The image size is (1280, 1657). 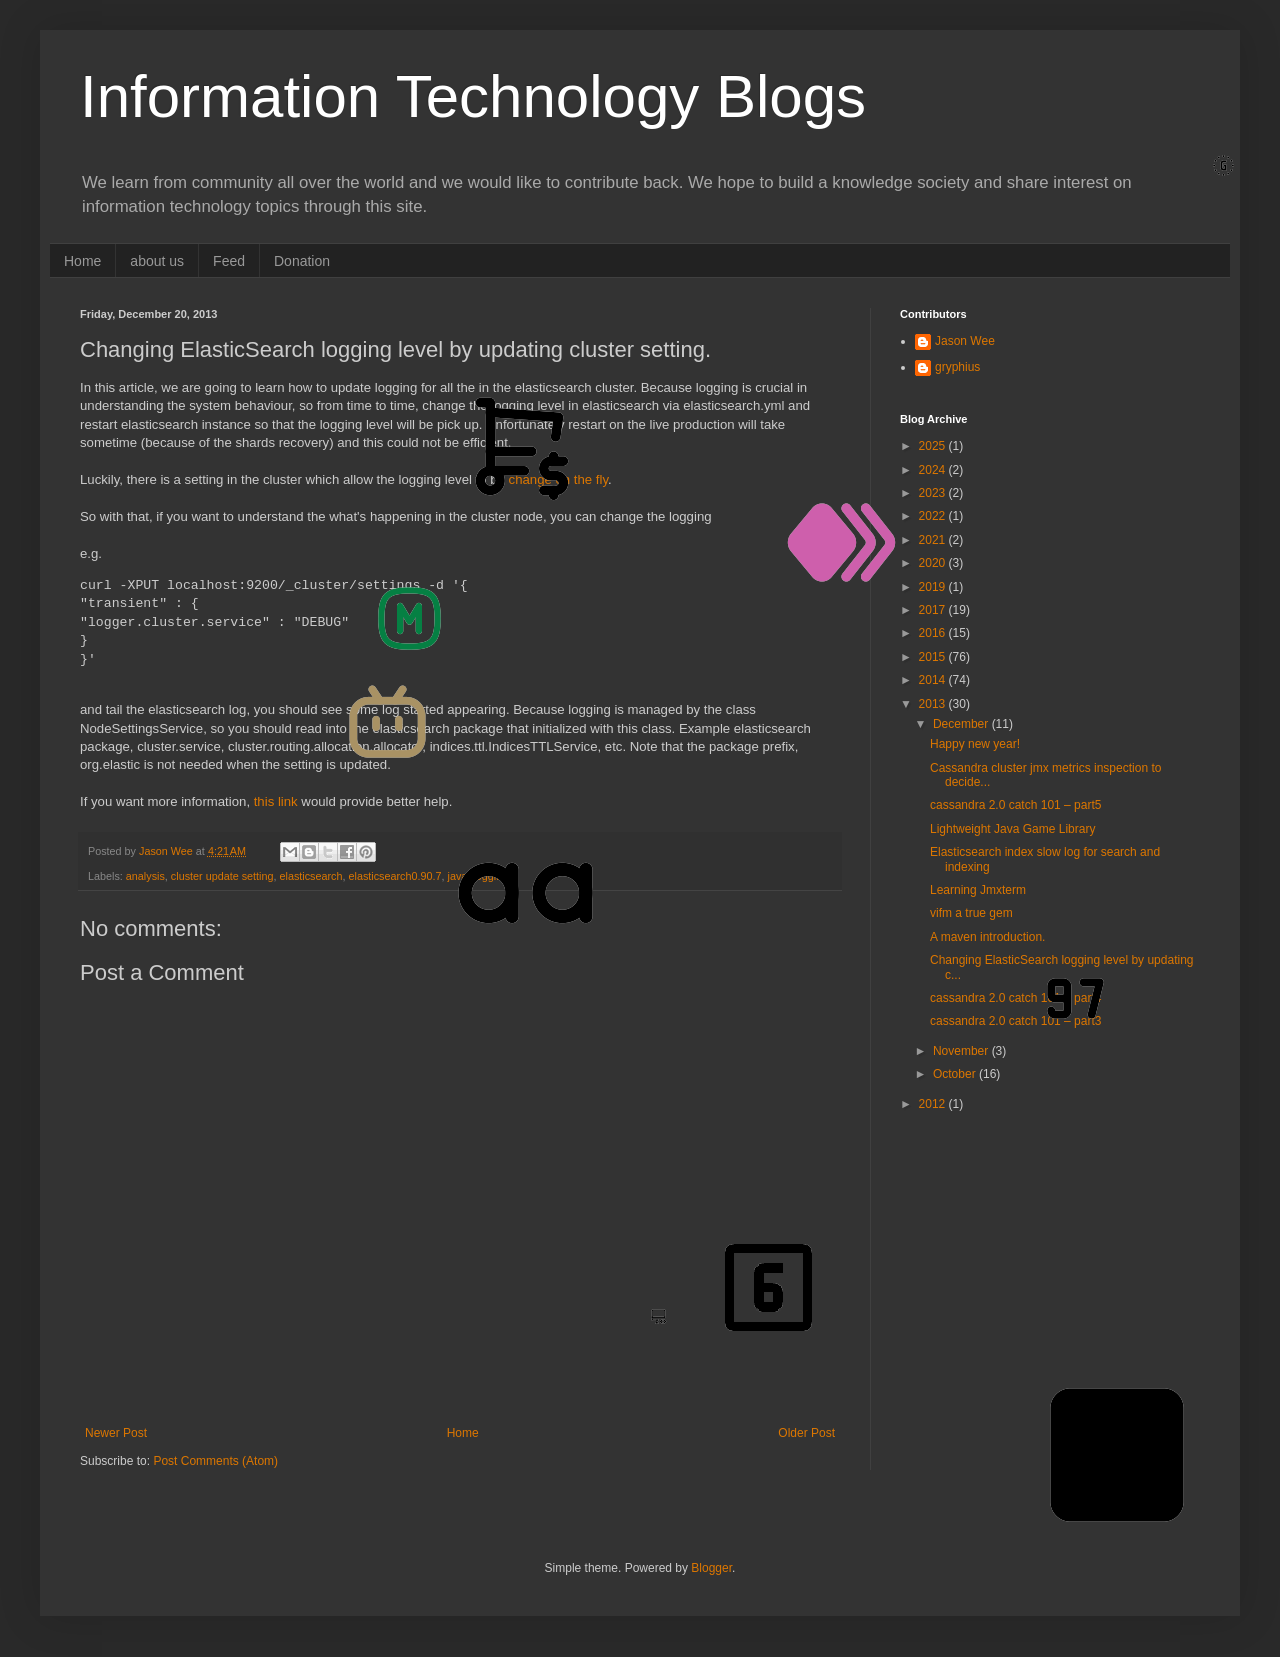 What do you see at coordinates (841, 542) in the screenshot?
I see `access animation keyframes` at bounding box center [841, 542].